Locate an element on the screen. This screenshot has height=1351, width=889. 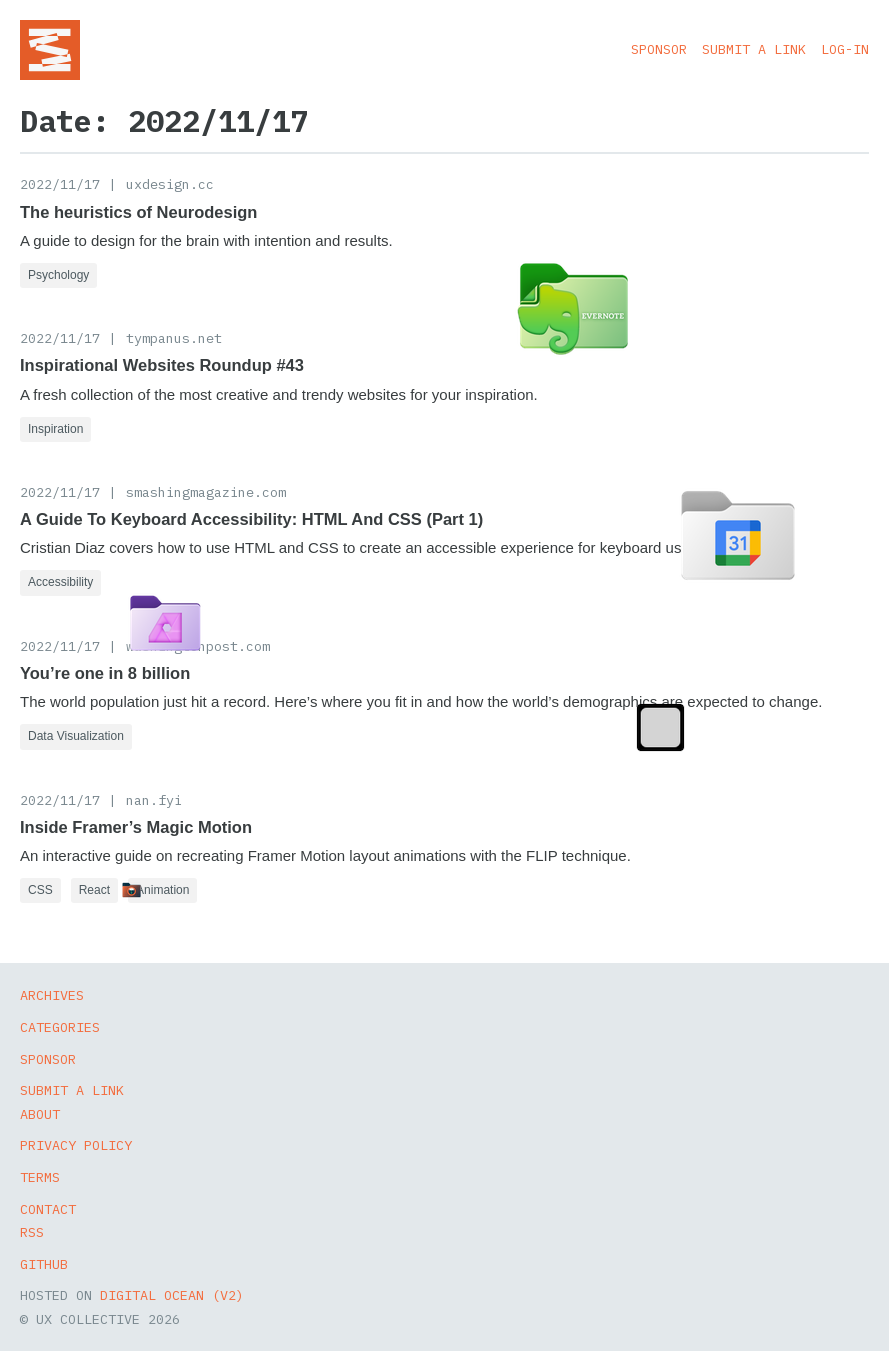
open android 14 system folder is located at coordinates (131, 890).